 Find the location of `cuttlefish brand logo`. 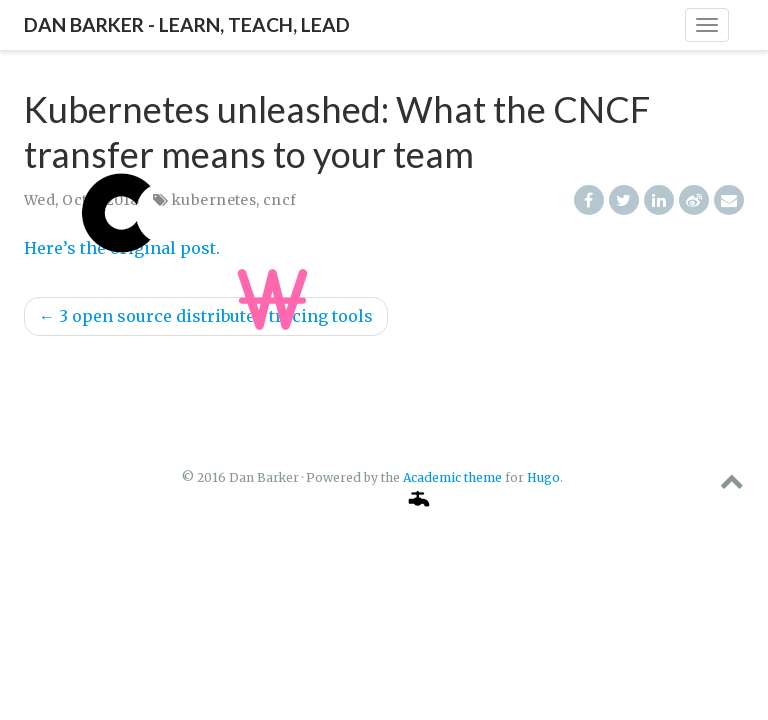

cuttlefish brand logo is located at coordinates (117, 213).